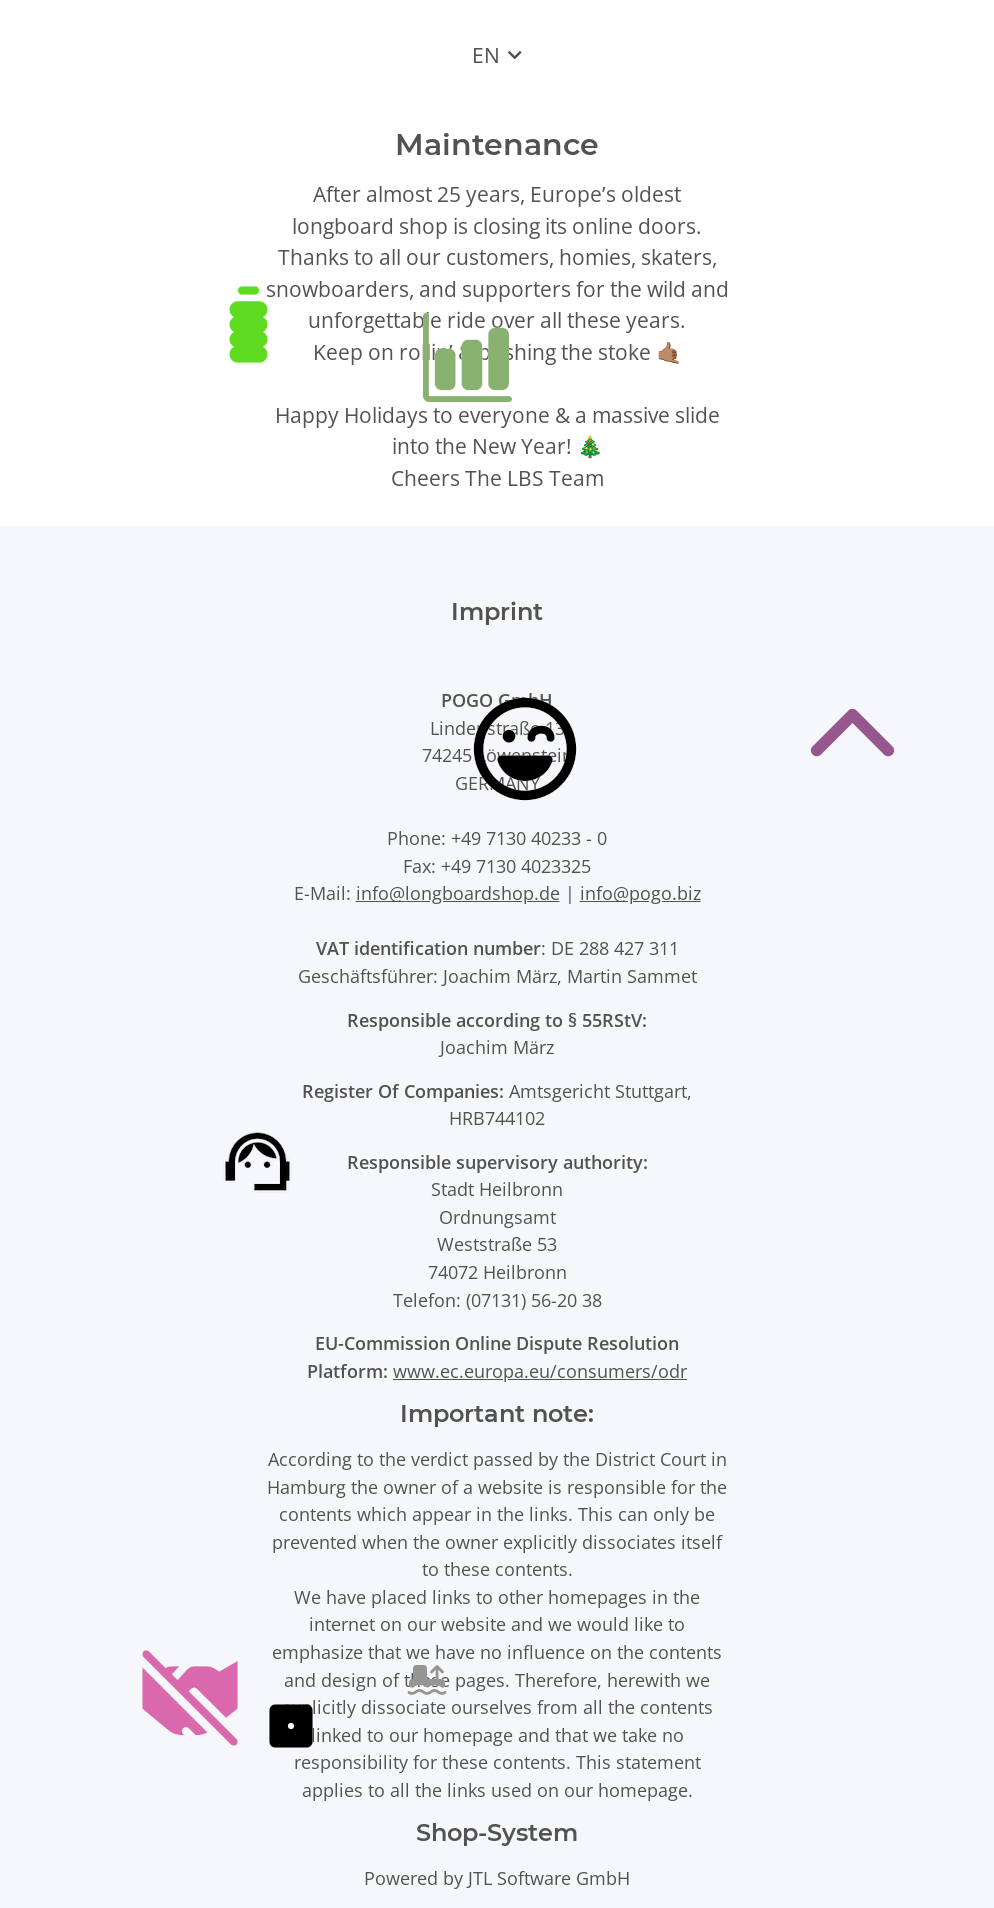 The width and height of the screenshot is (994, 1908). I want to click on add a playful reaction to a message, so click(525, 749).